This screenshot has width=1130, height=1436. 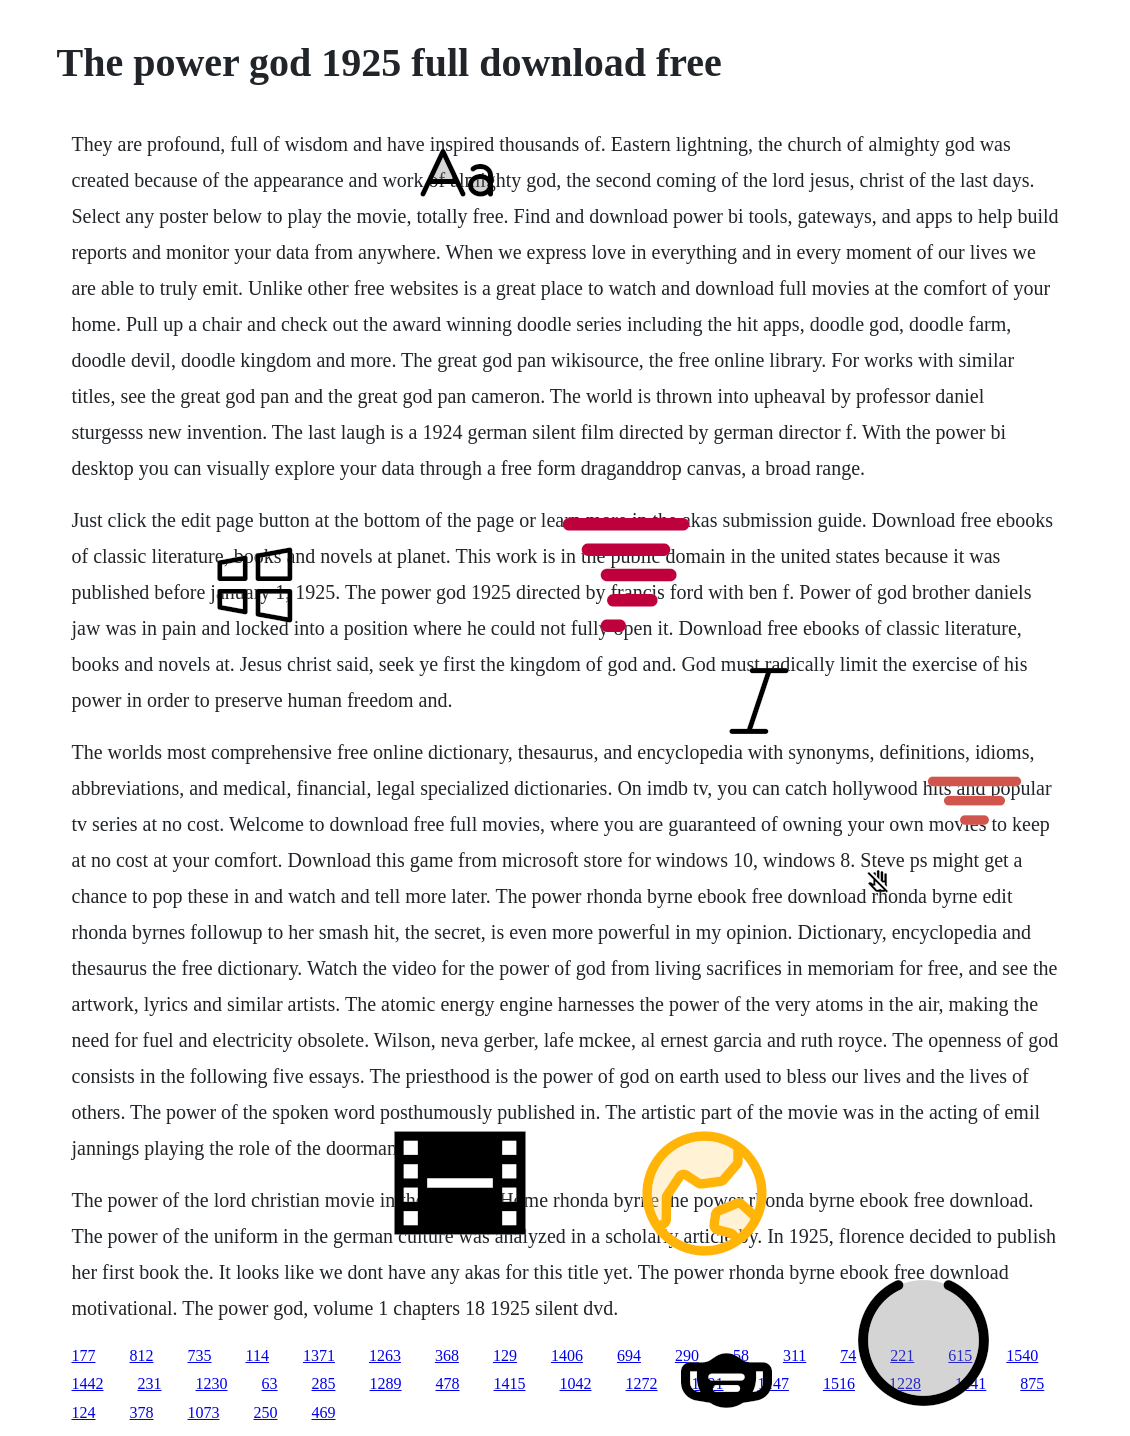 I want to click on do not touch or interact with this item, so click(x=878, y=881).